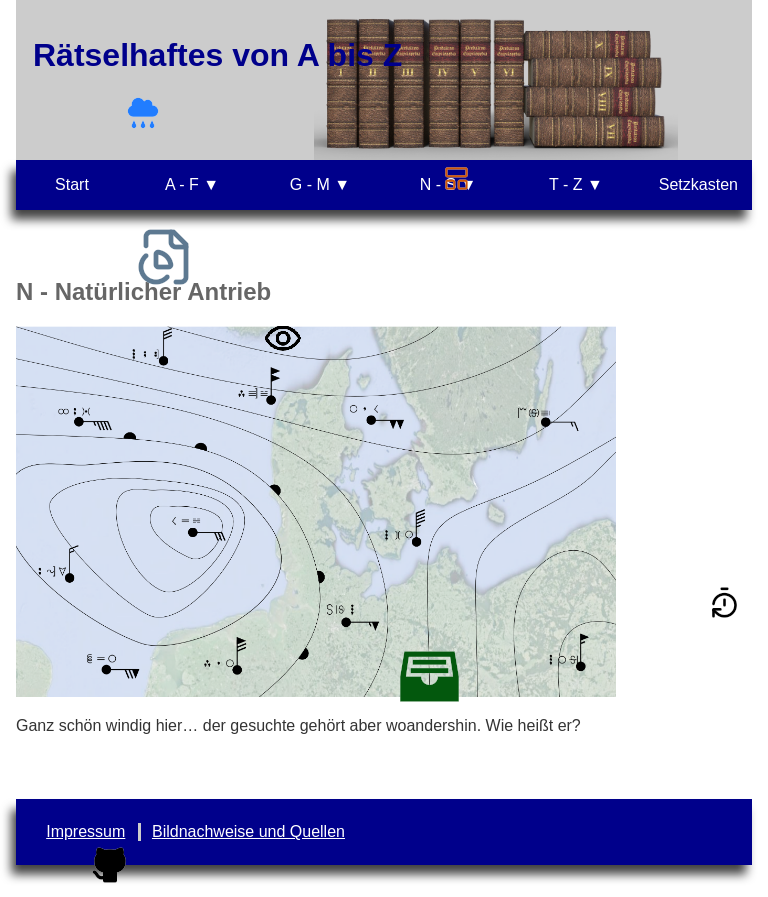 The width and height of the screenshot is (768, 897). Describe the element at coordinates (429, 676) in the screenshot. I see `view inbox or incoming files` at that location.